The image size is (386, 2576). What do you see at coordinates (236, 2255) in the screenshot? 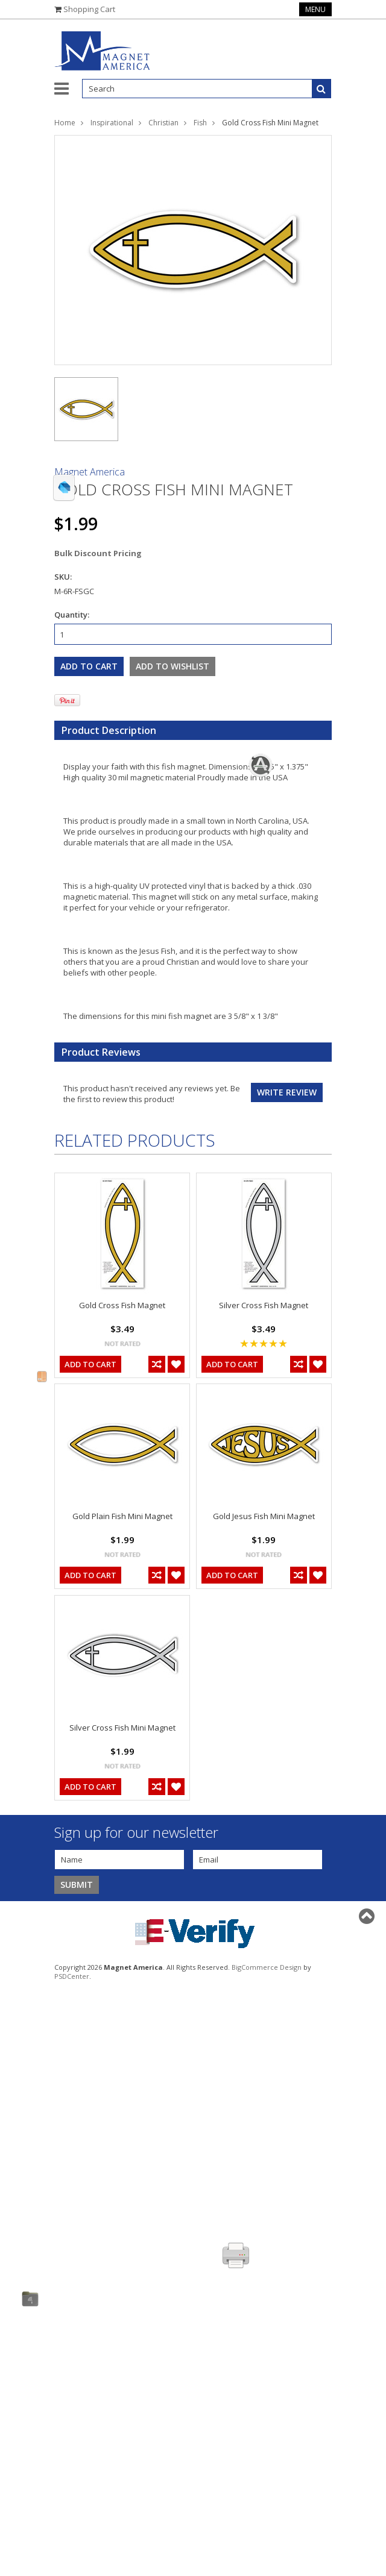
I see `print the current file or document` at bounding box center [236, 2255].